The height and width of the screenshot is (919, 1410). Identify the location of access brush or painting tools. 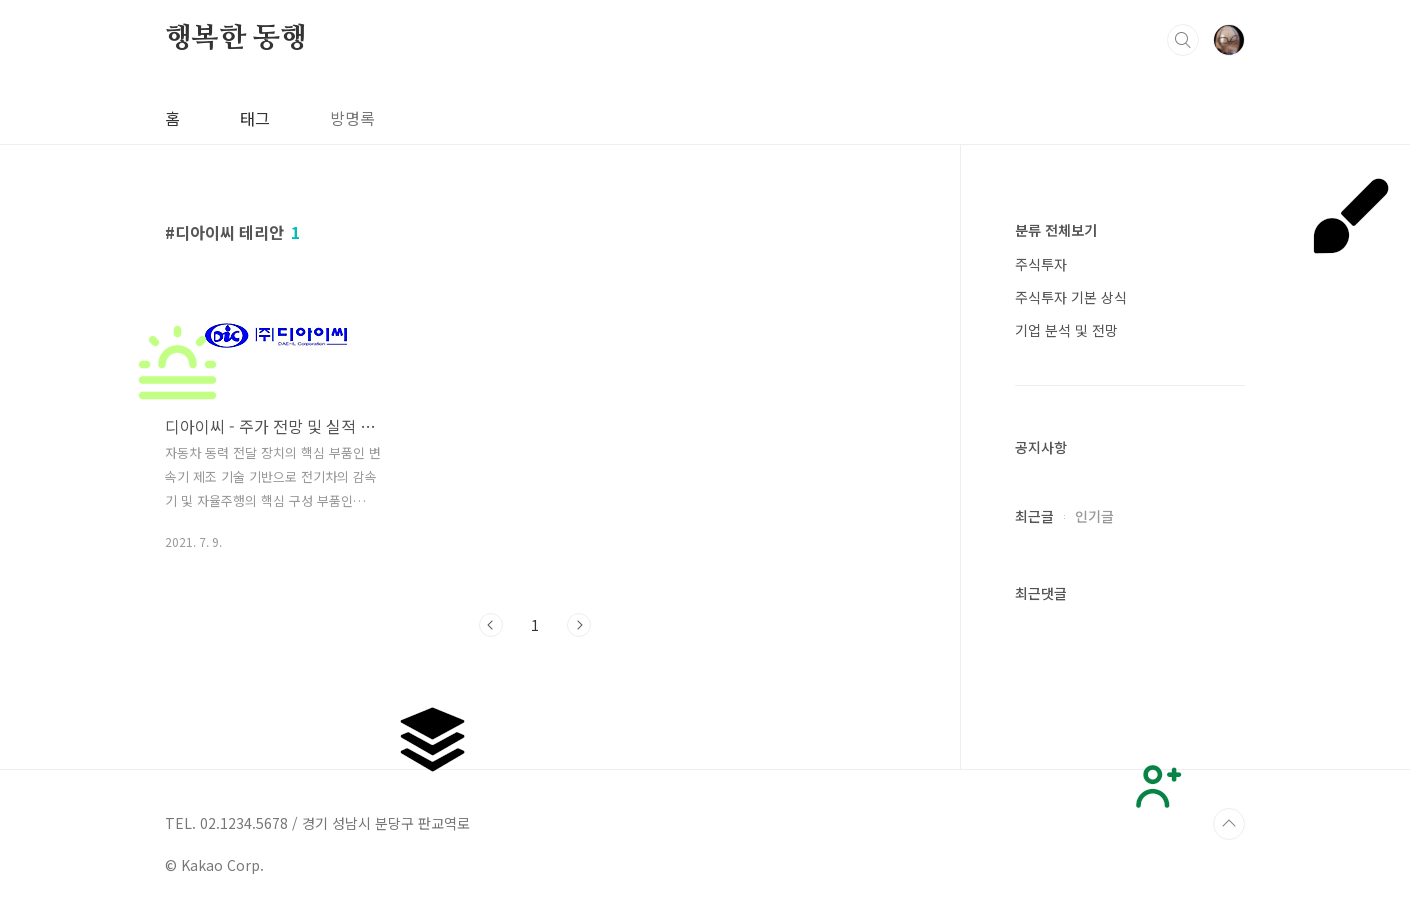
(1351, 216).